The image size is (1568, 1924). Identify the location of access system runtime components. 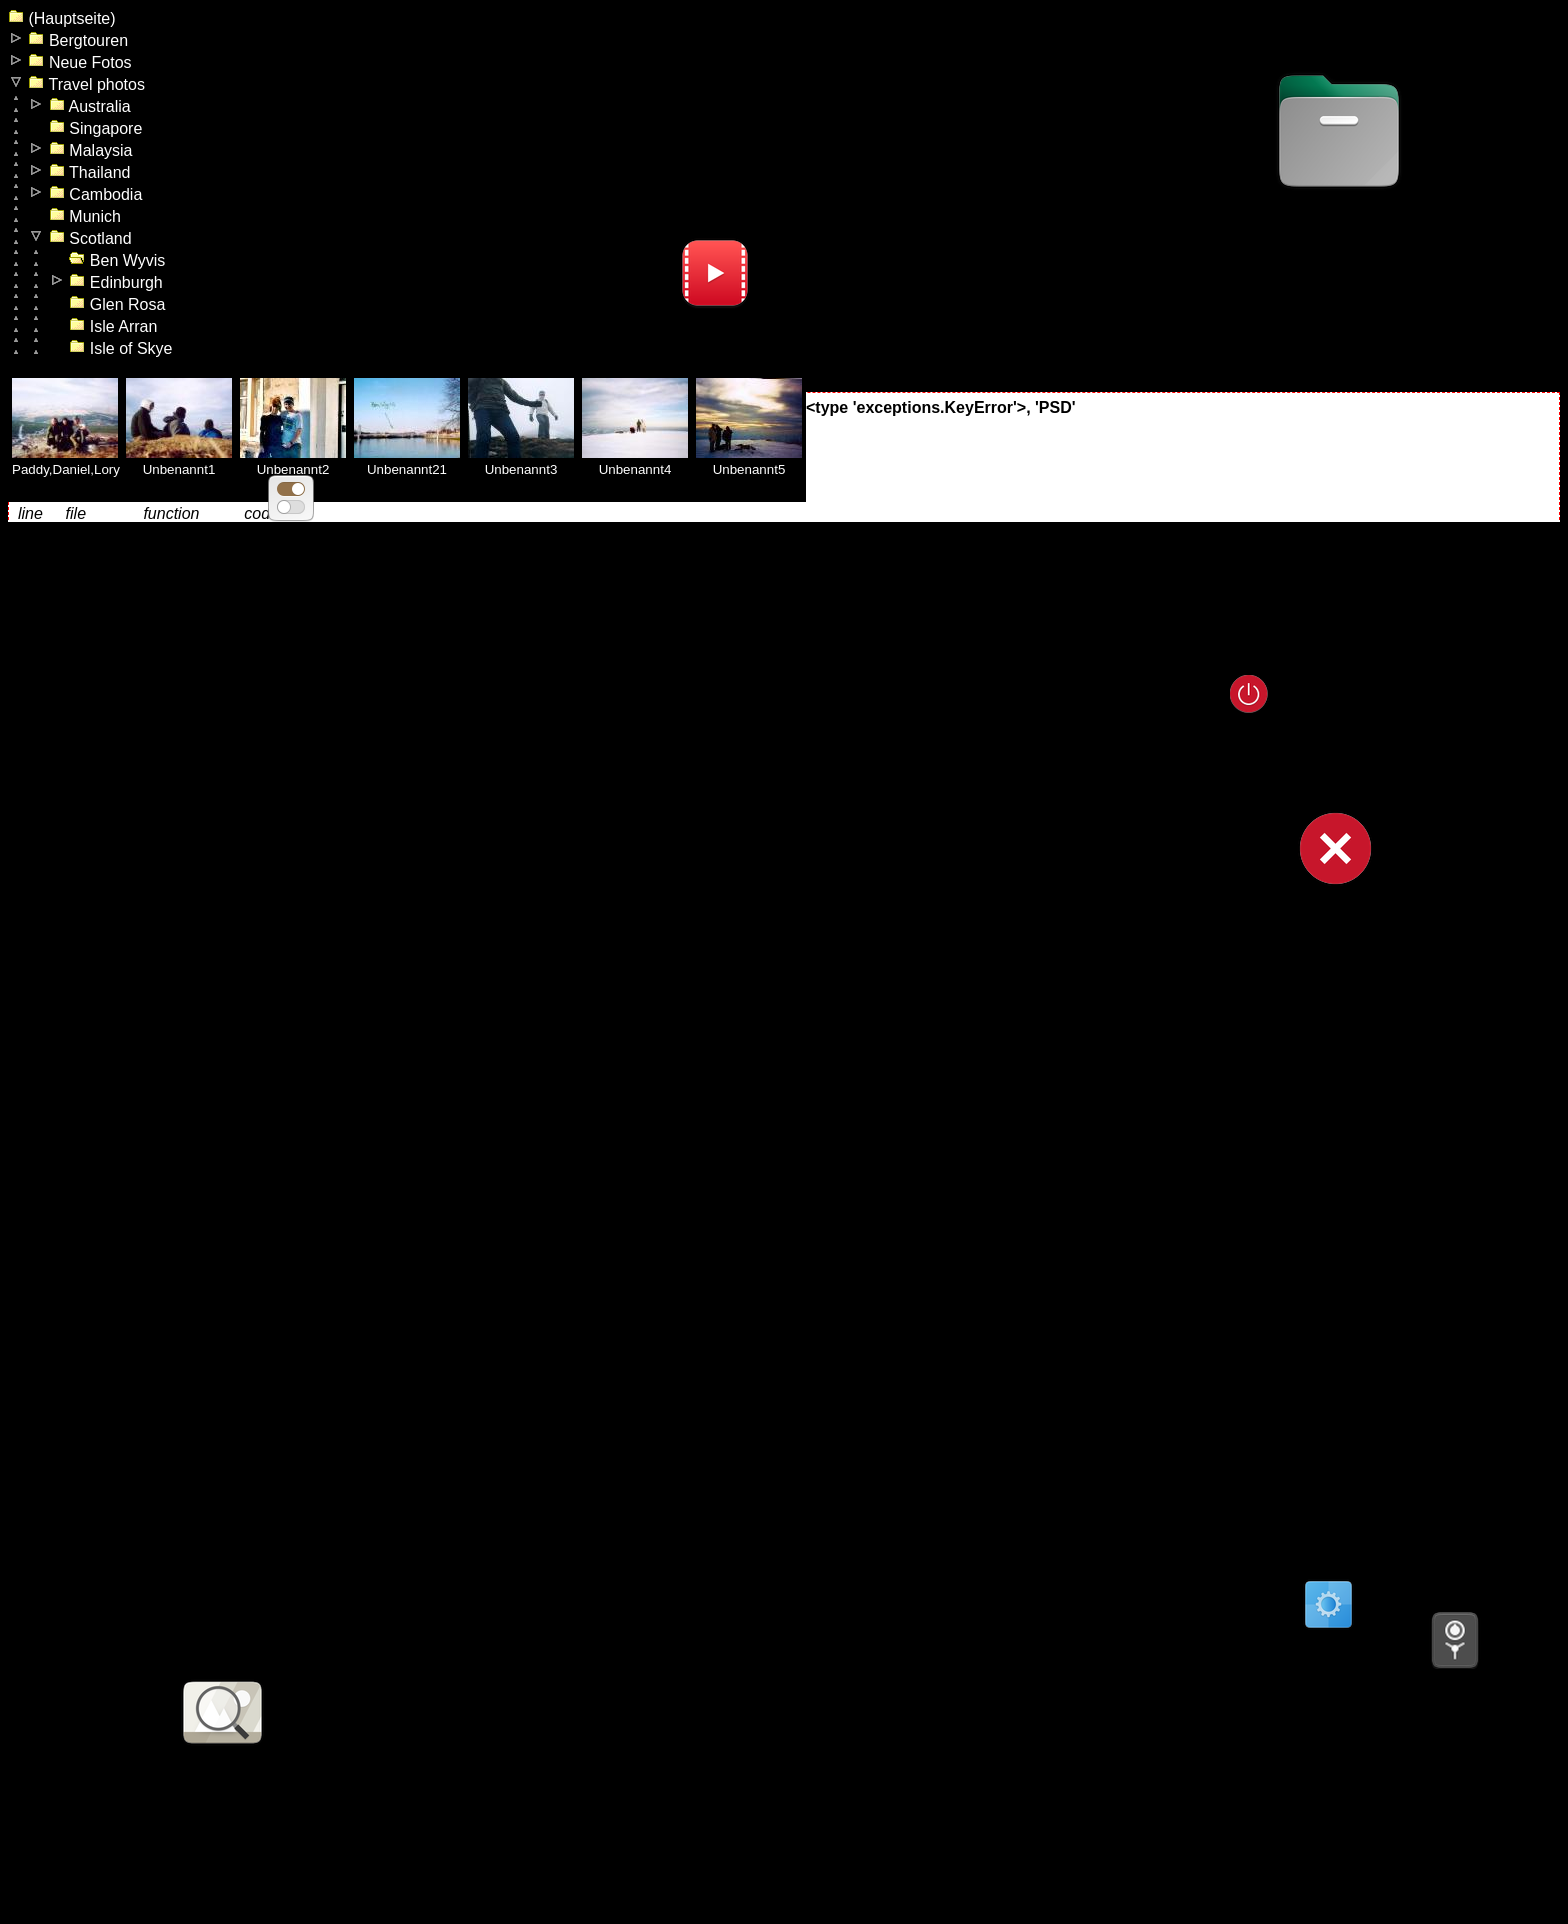
(1328, 1604).